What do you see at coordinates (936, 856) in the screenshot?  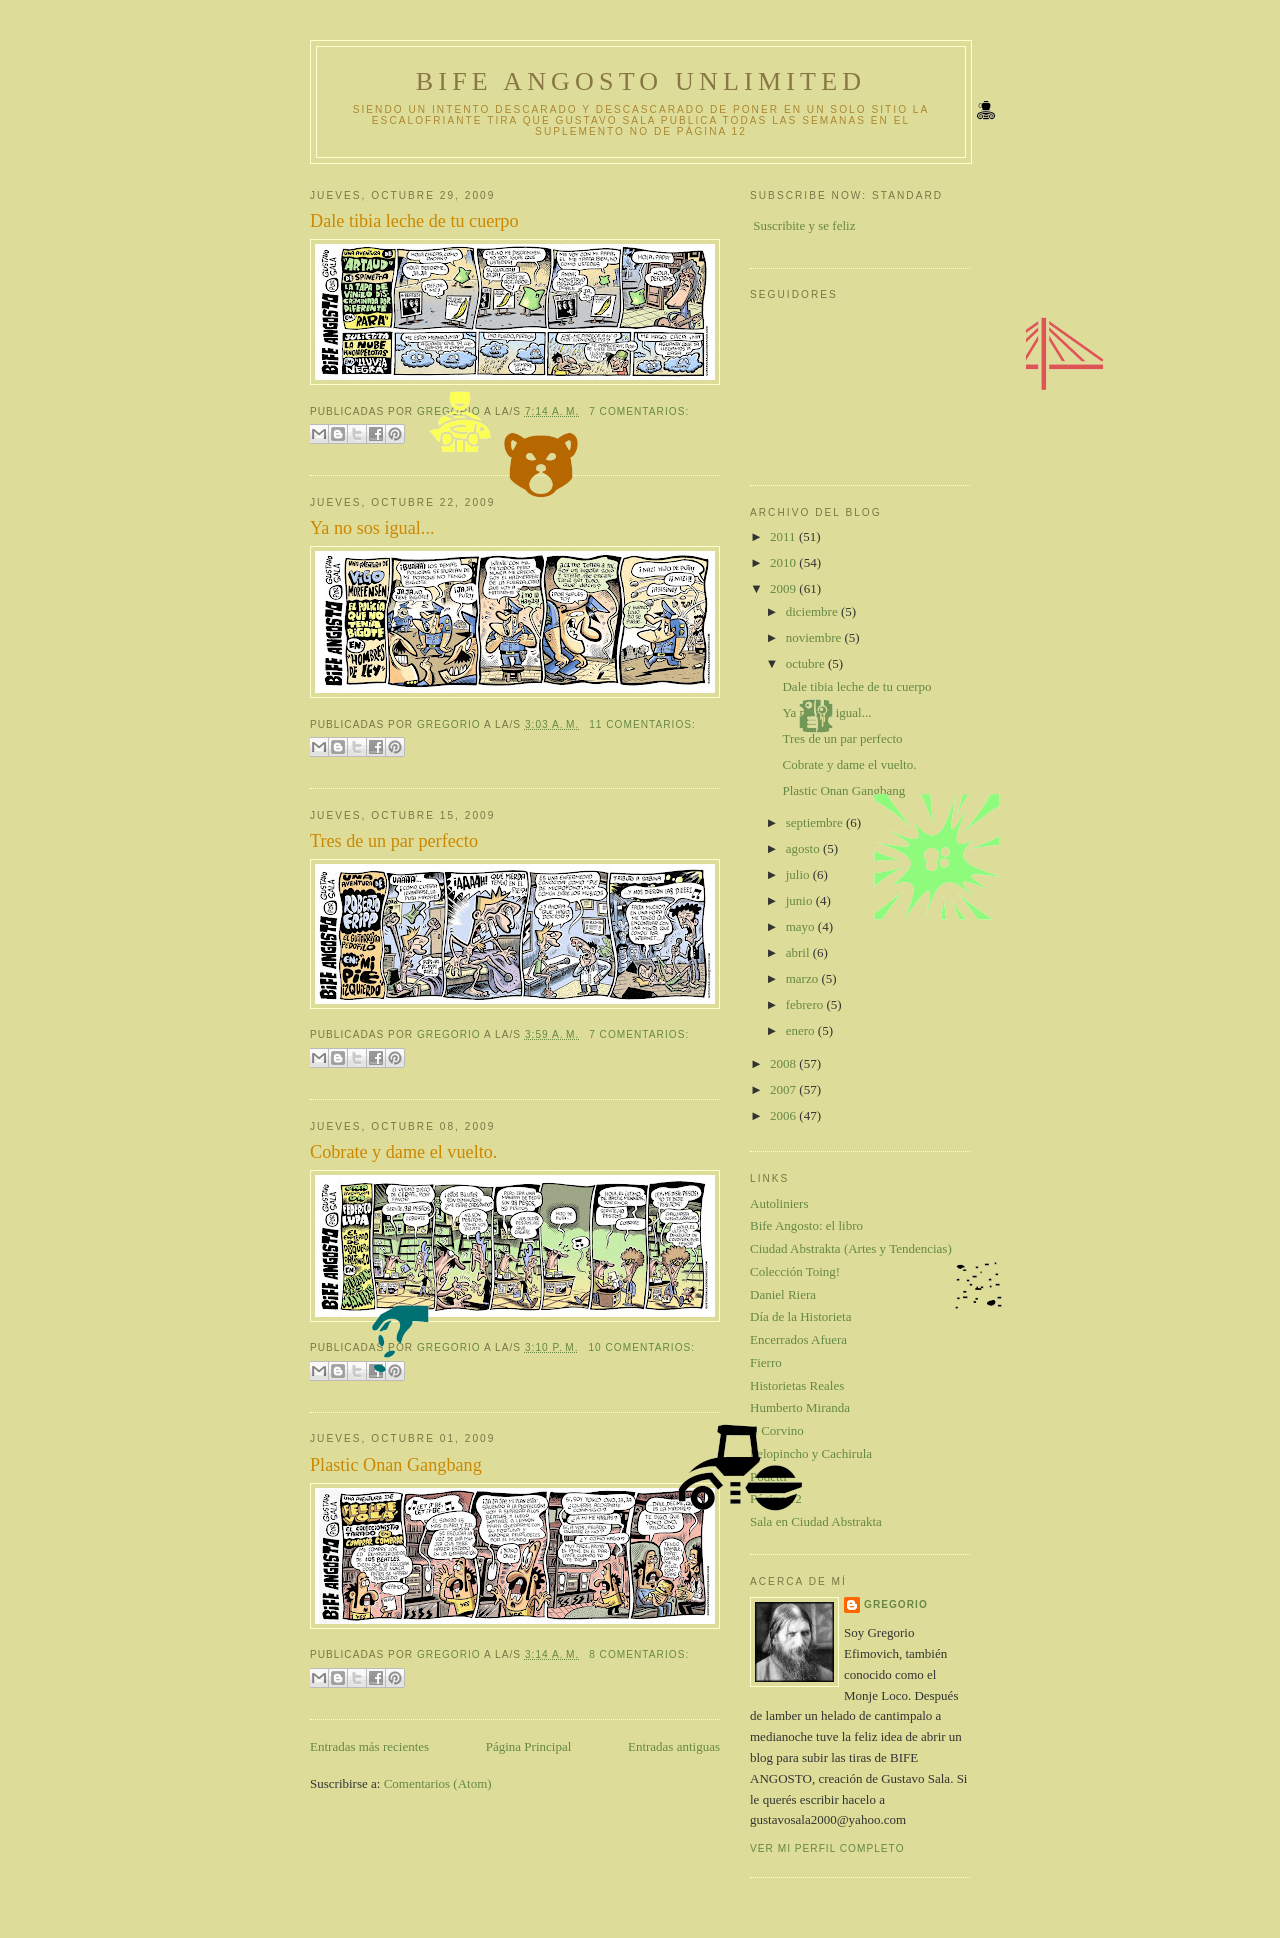 I see `trigger an explosion or blast effect` at bounding box center [936, 856].